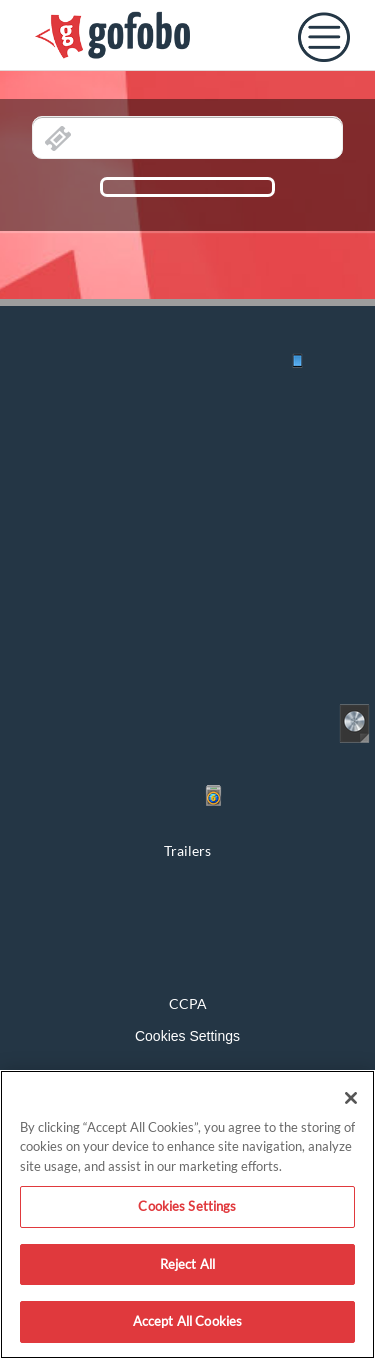 The width and height of the screenshot is (375, 1359). What do you see at coordinates (213, 795) in the screenshot?
I see `RAID 6 storage array configuration` at bounding box center [213, 795].